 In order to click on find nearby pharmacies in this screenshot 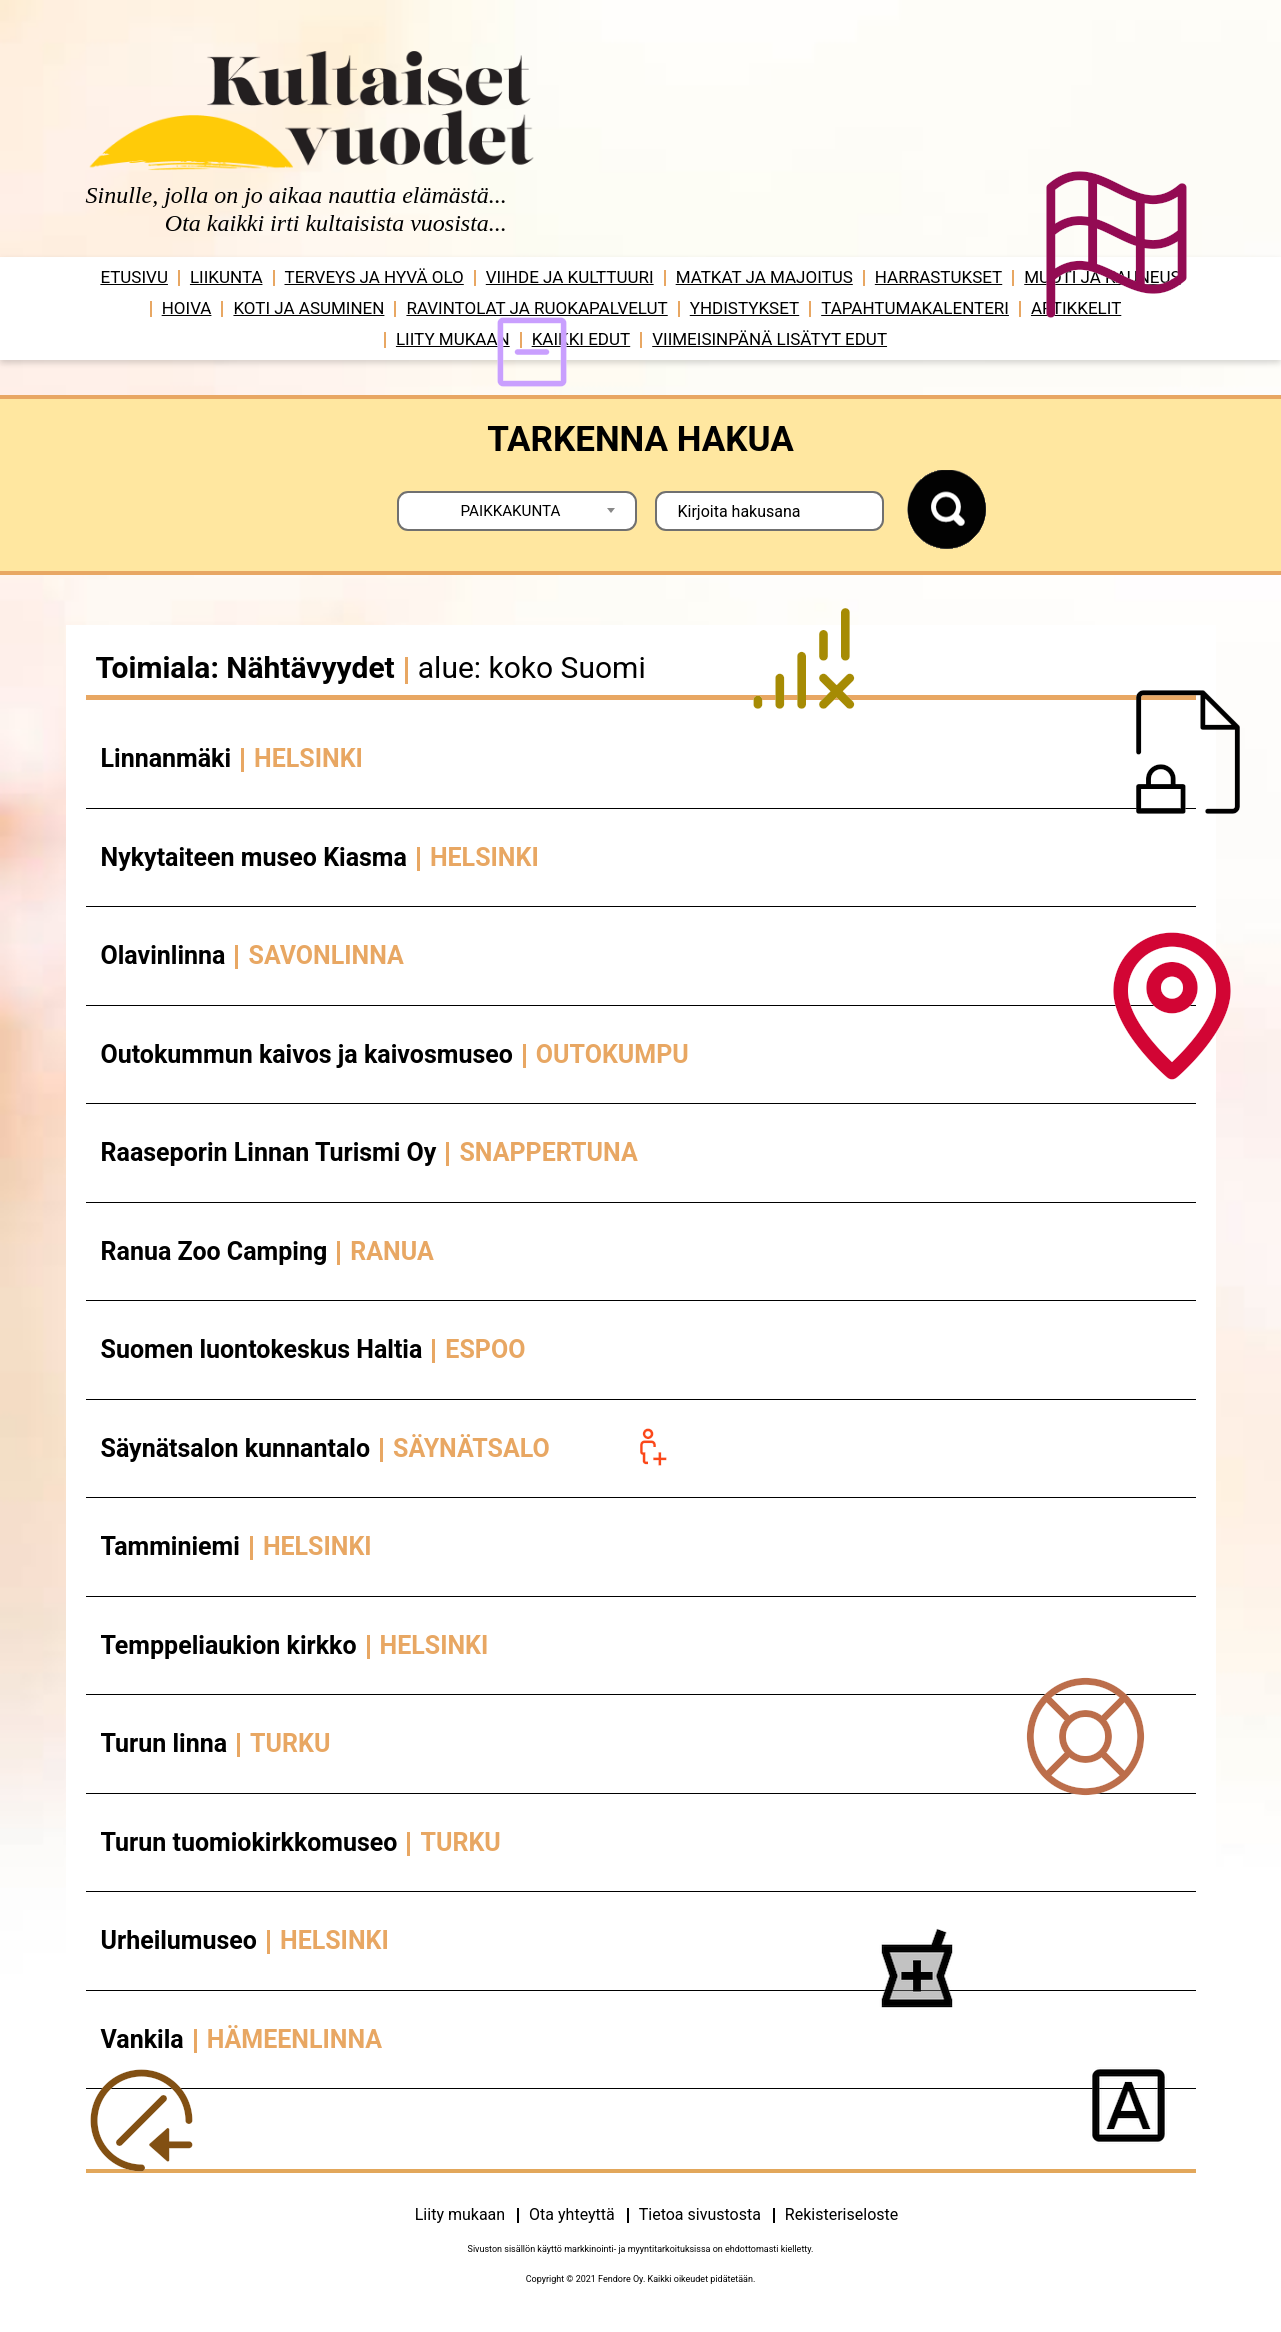, I will do `click(917, 1972)`.